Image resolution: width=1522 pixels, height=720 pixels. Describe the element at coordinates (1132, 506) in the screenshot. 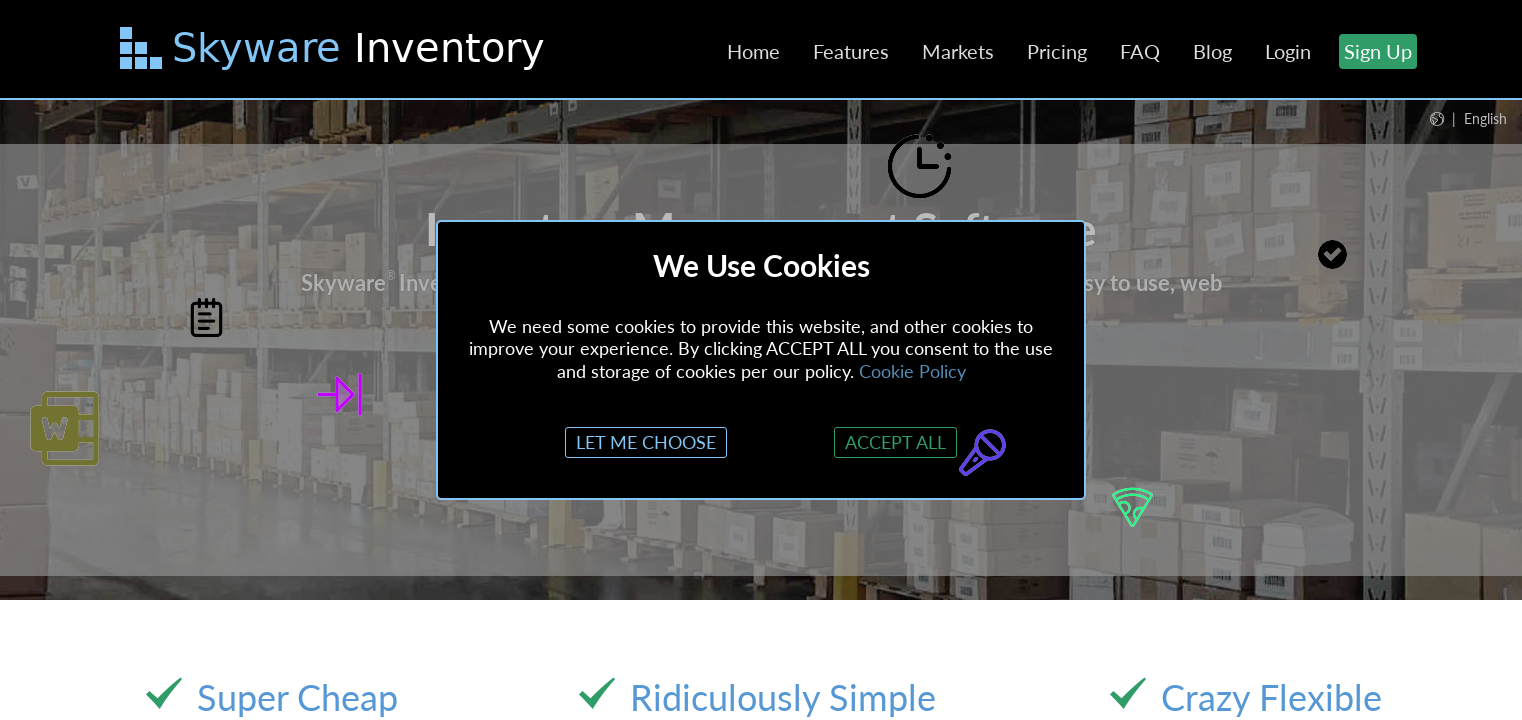

I see `browse food or restaurant options` at that location.